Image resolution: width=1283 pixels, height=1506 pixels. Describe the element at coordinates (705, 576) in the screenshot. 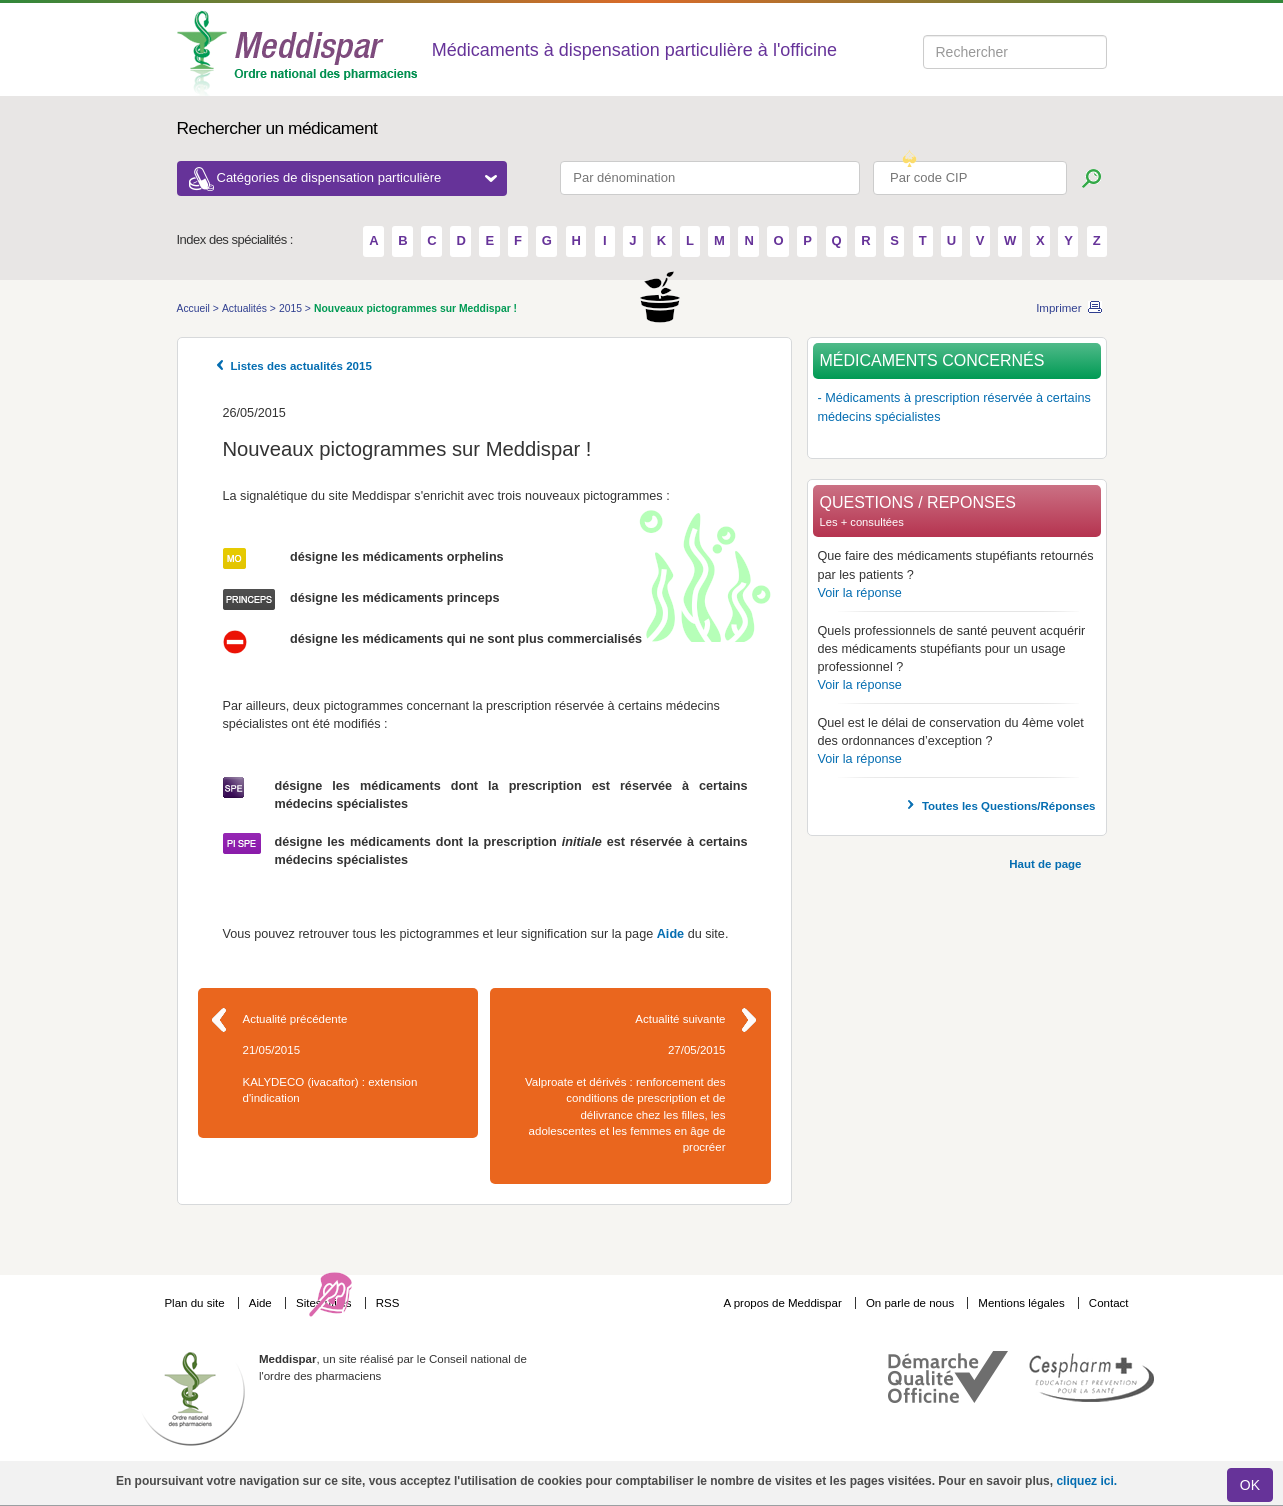

I see `indicates aquatic or underwater environment` at that location.